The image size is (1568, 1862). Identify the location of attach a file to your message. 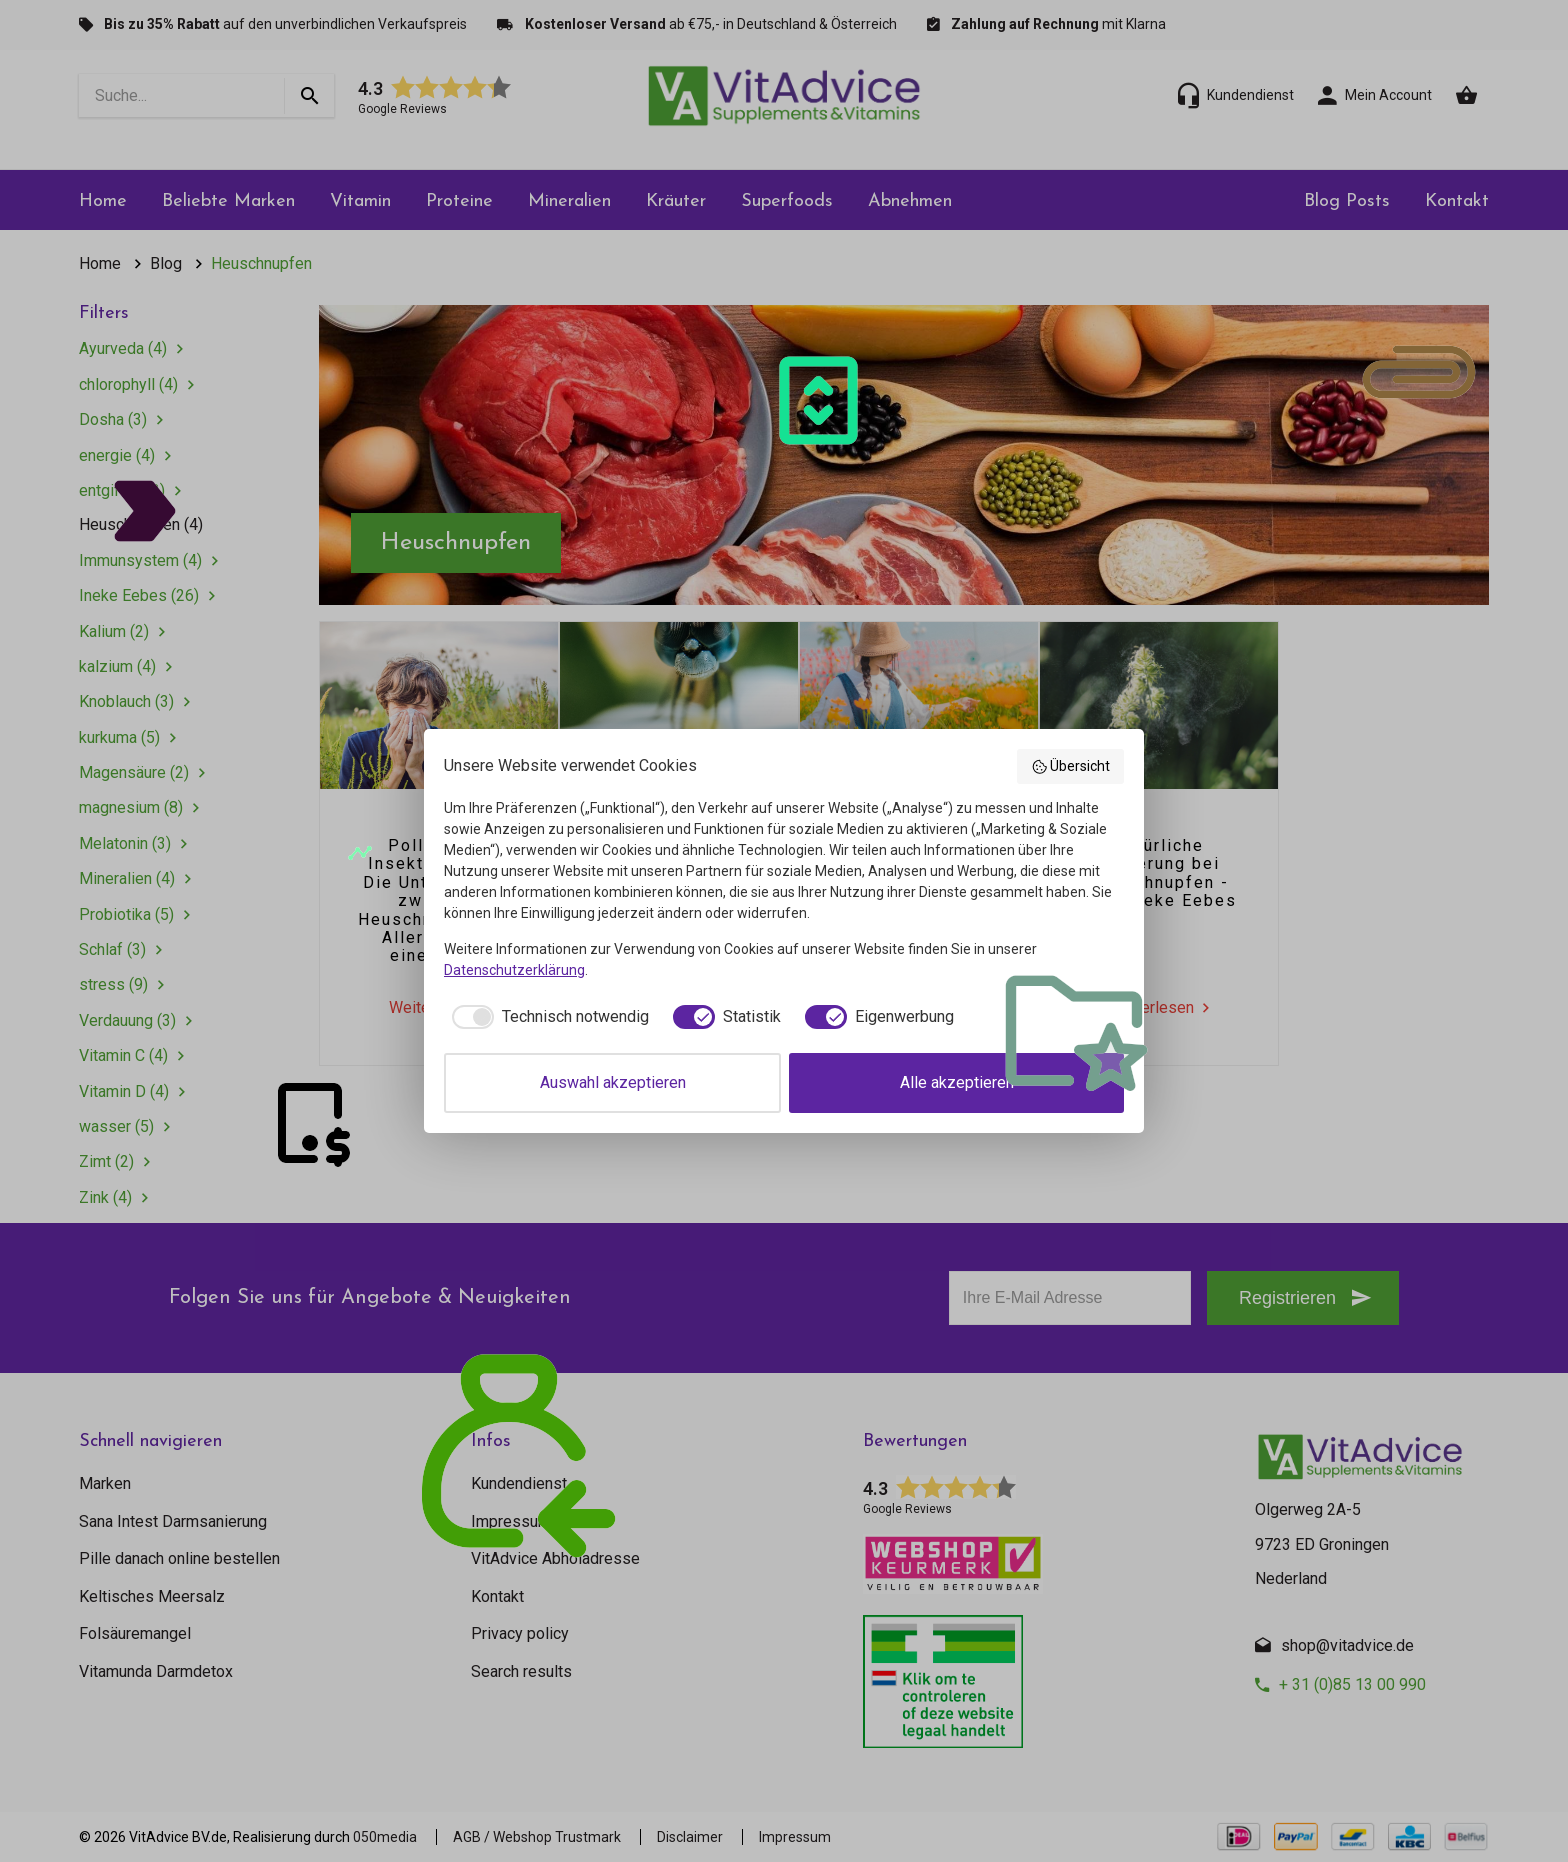
(1419, 372).